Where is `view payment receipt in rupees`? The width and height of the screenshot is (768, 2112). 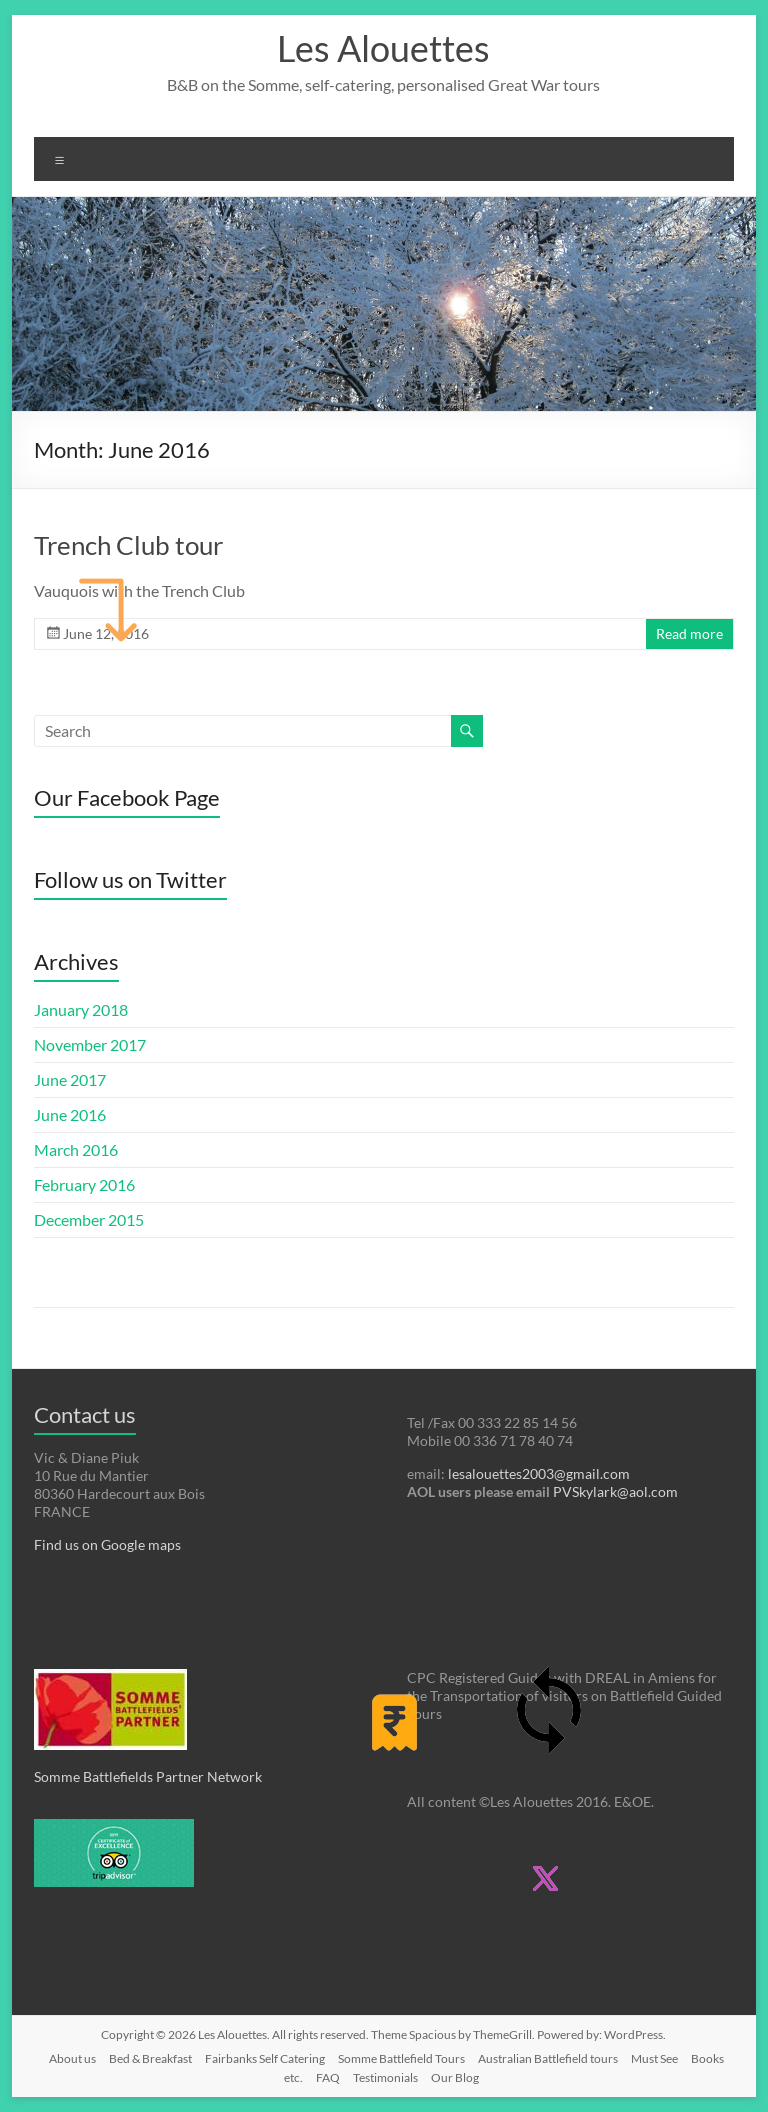
view payment receipt in rupees is located at coordinates (394, 1722).